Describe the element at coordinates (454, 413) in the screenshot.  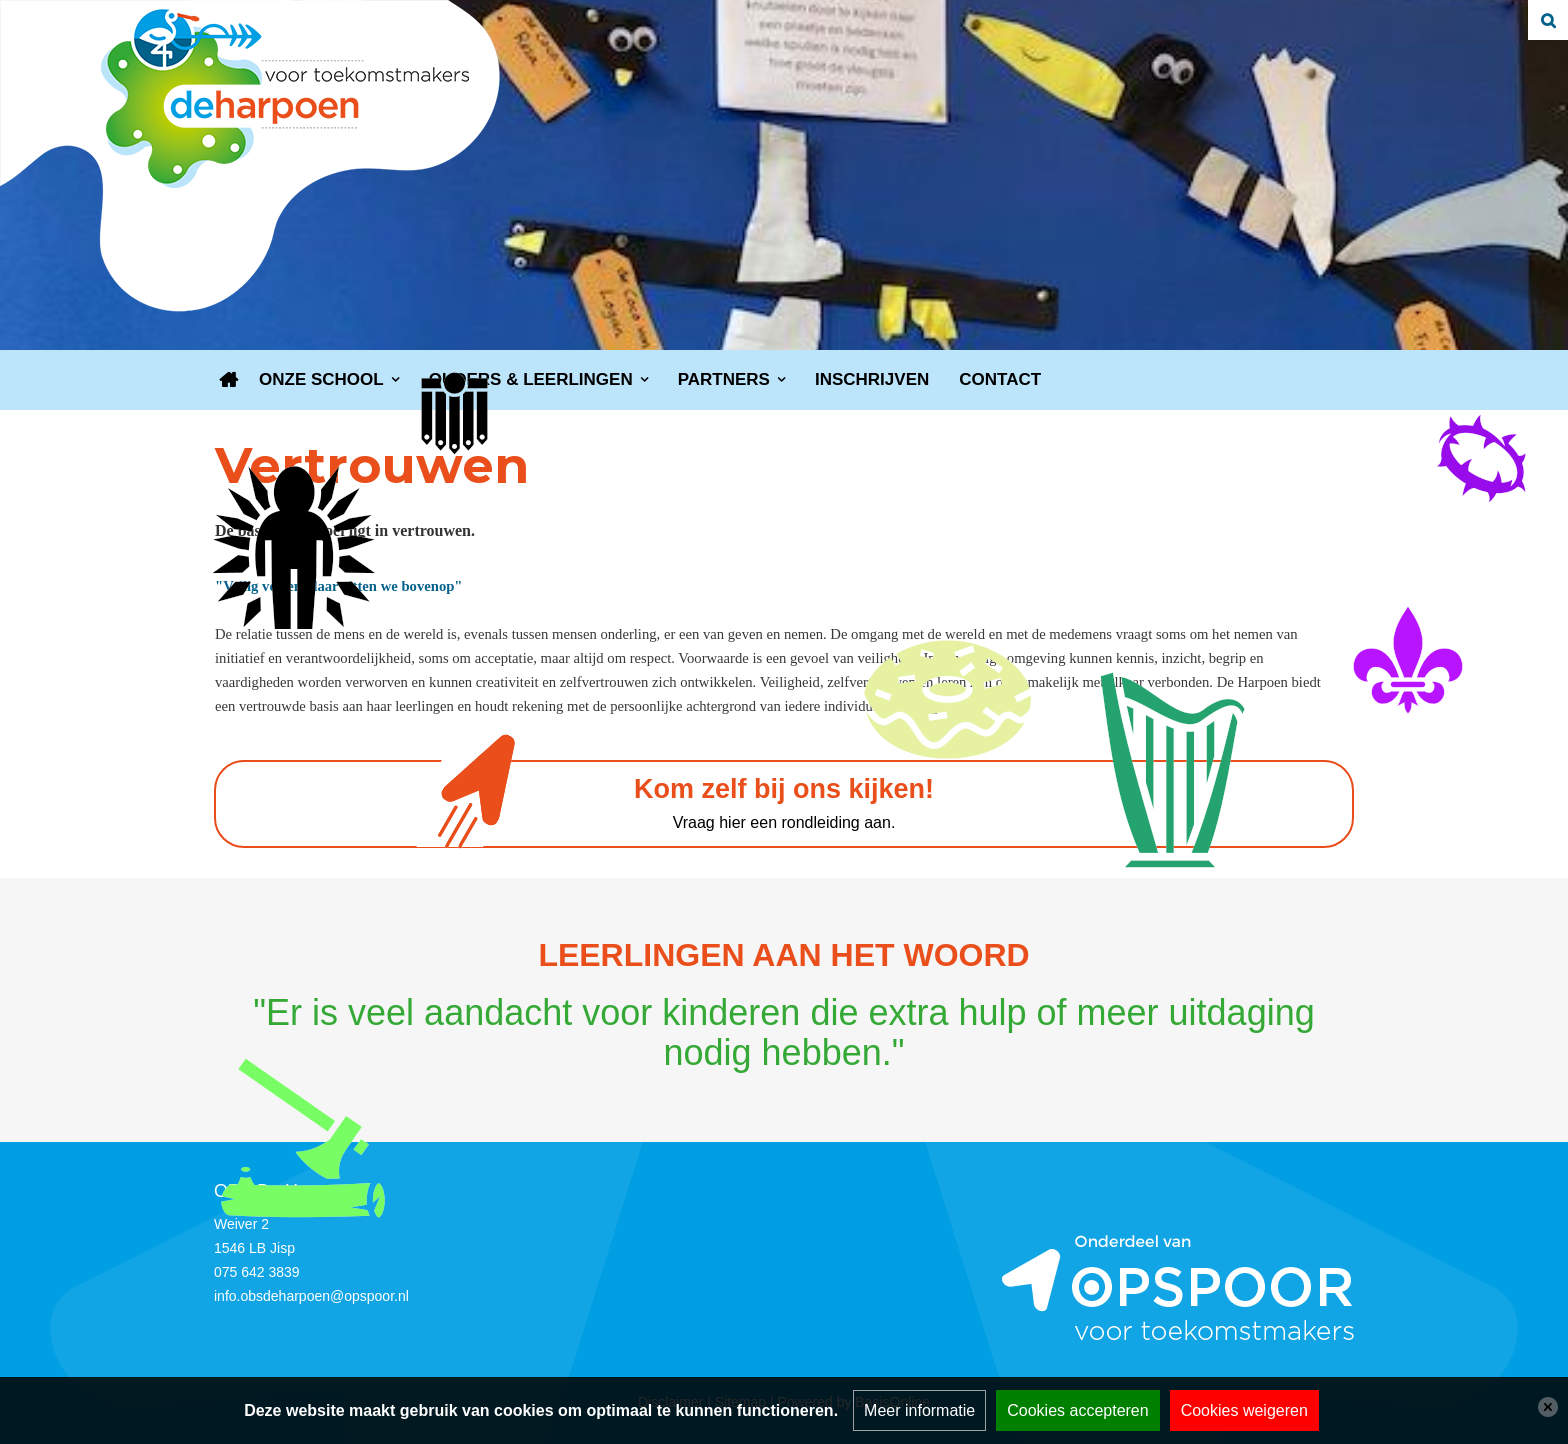
I see `select ancient roman armor piece` at that location.